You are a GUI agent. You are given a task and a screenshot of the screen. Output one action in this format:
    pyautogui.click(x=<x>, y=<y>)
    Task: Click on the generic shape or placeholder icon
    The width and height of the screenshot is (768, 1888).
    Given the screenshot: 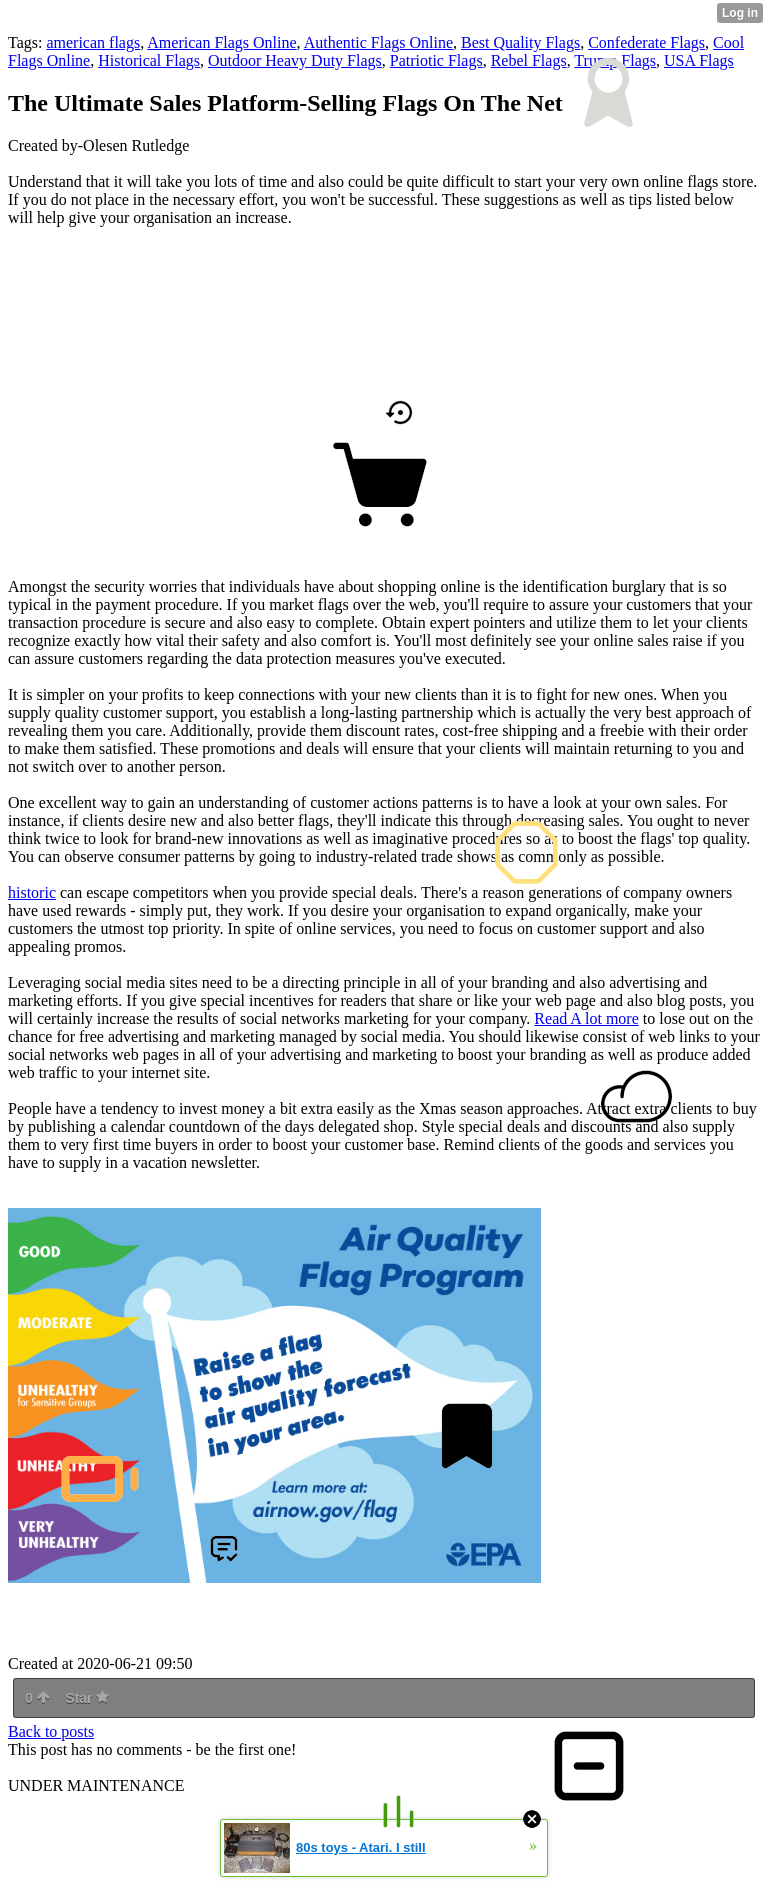 What is the action you would take?
    pyautogui.click(x=526, y=852)
    